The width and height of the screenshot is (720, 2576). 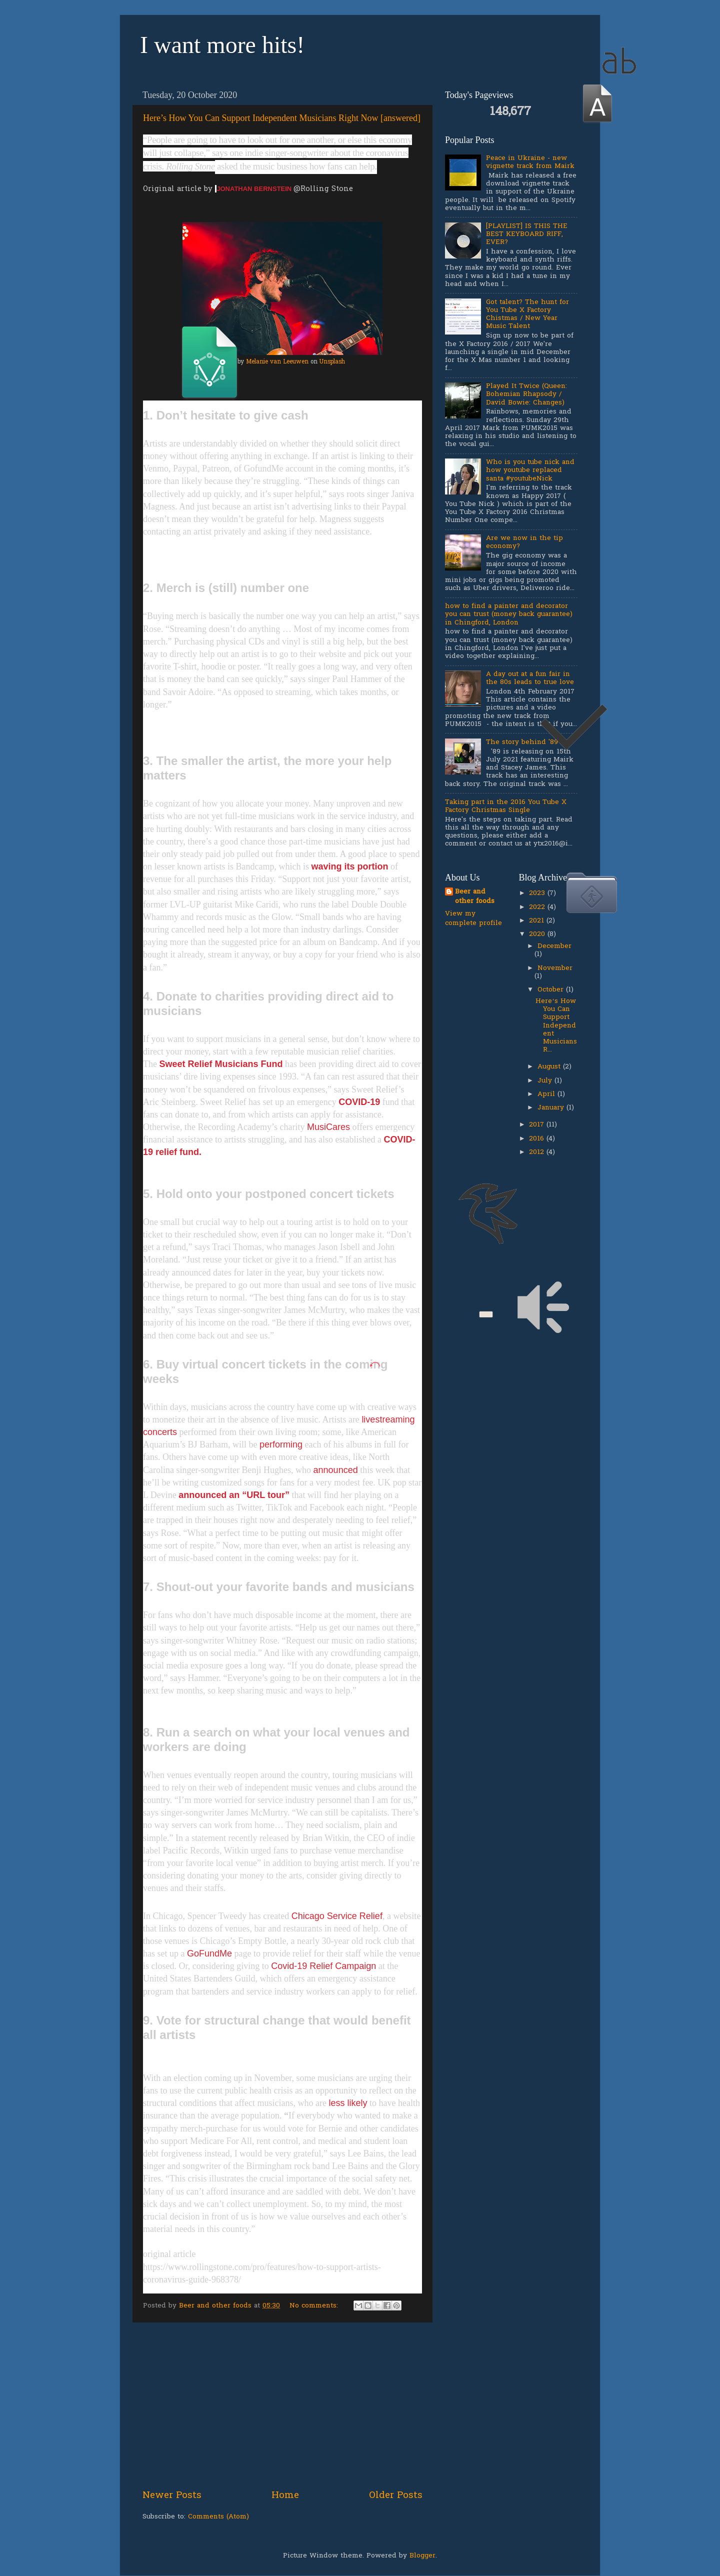 What do you see at coordinates (490, 1212) in the screenshot?
I see `open kate text editor` at bounding box center [490, 1212].